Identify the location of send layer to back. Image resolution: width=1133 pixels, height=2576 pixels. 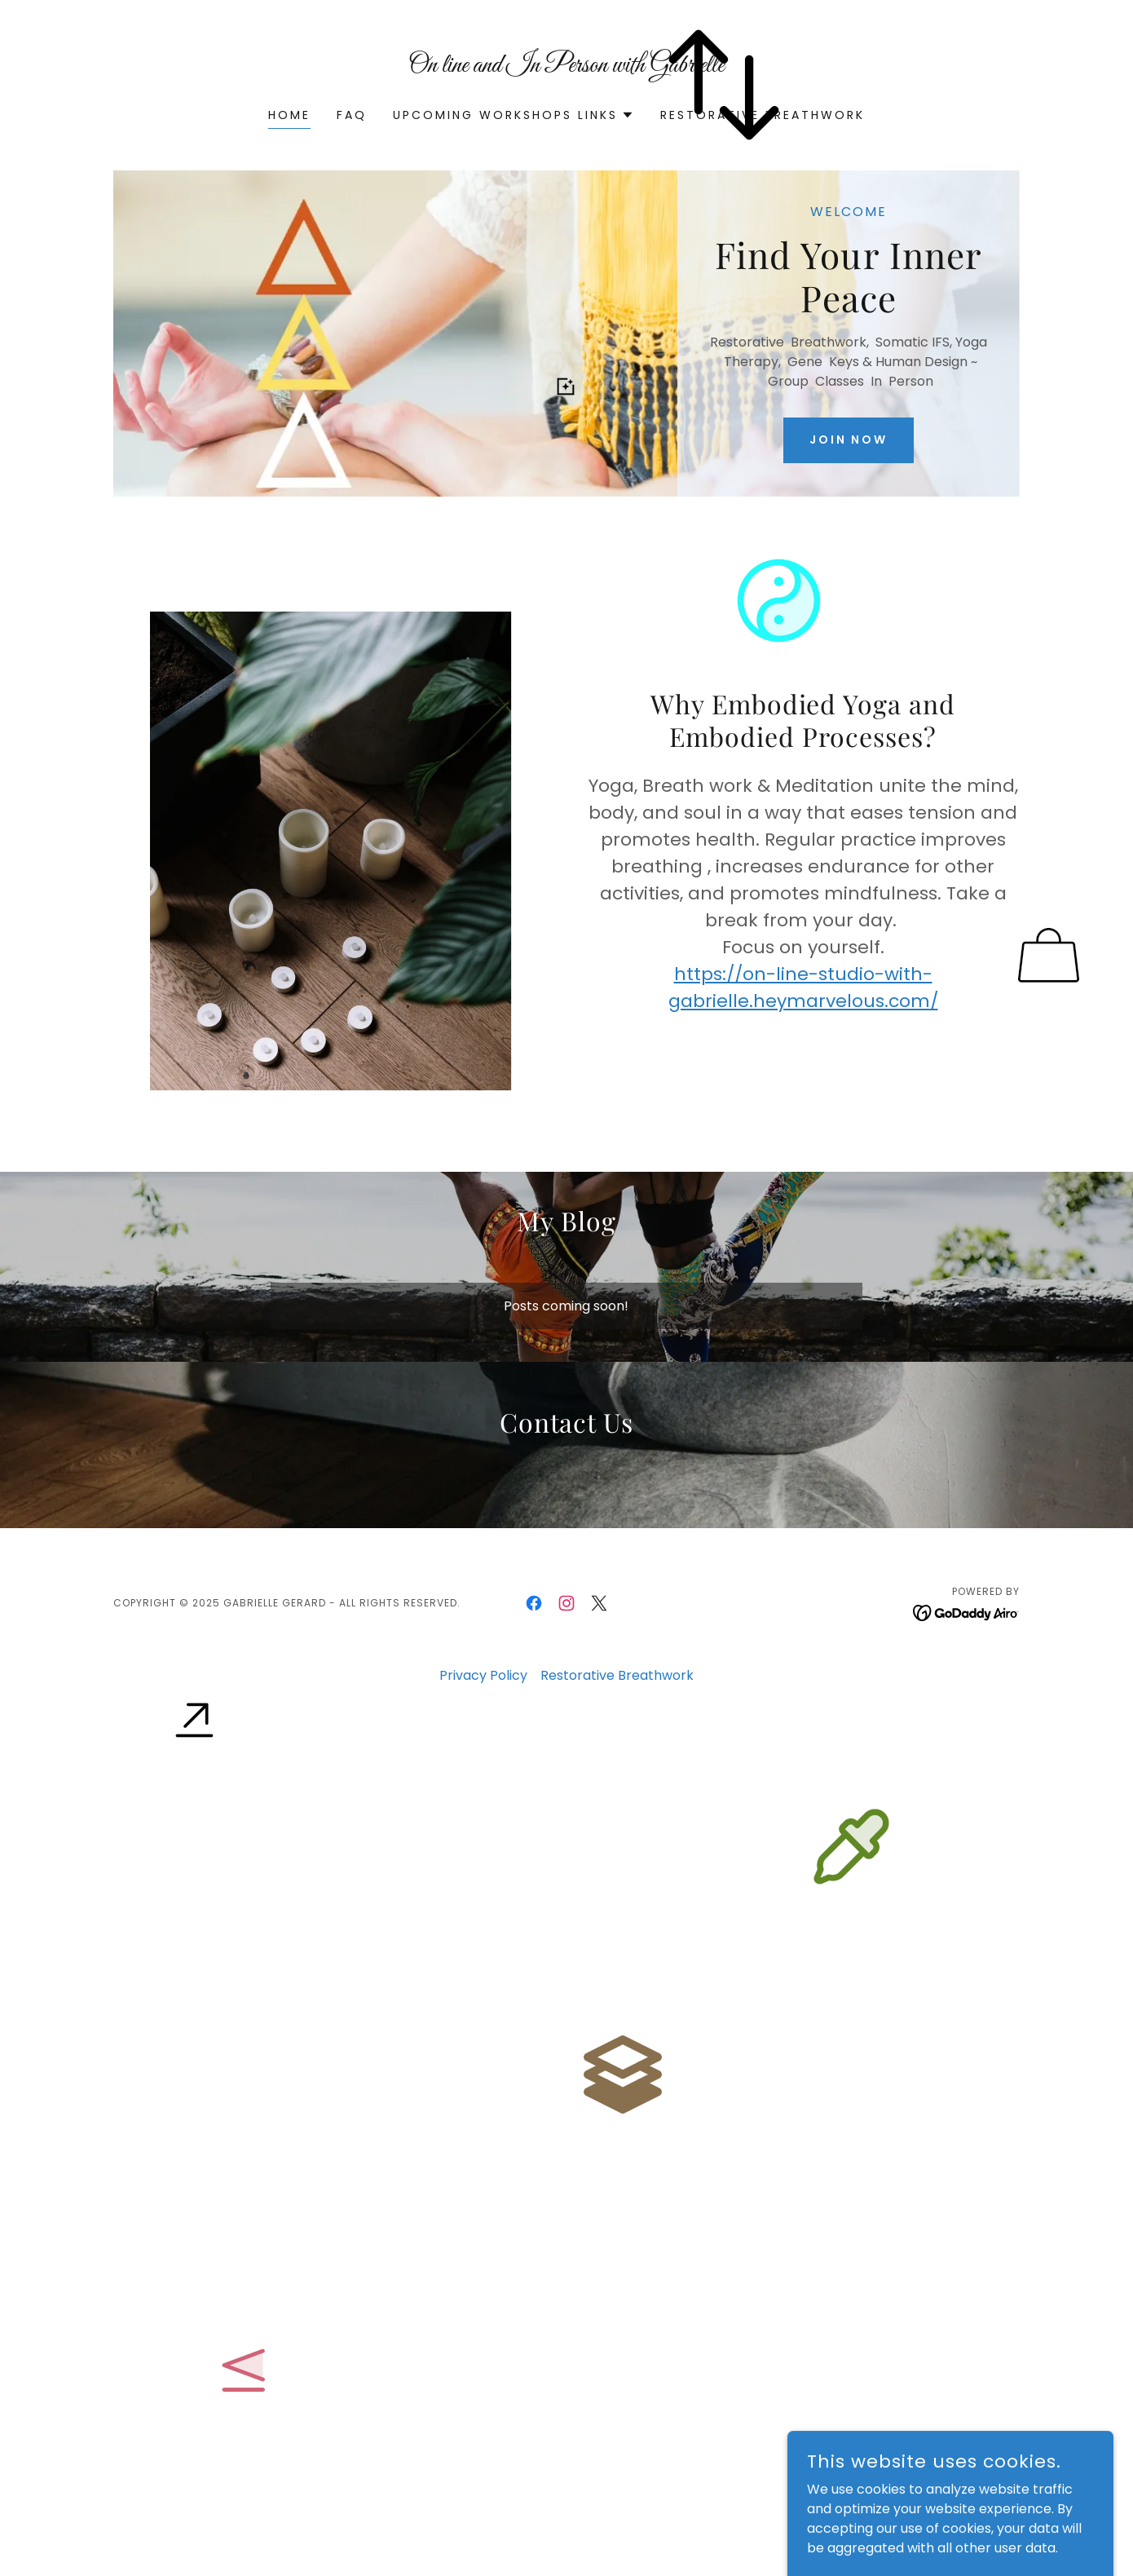
(623, 2074).